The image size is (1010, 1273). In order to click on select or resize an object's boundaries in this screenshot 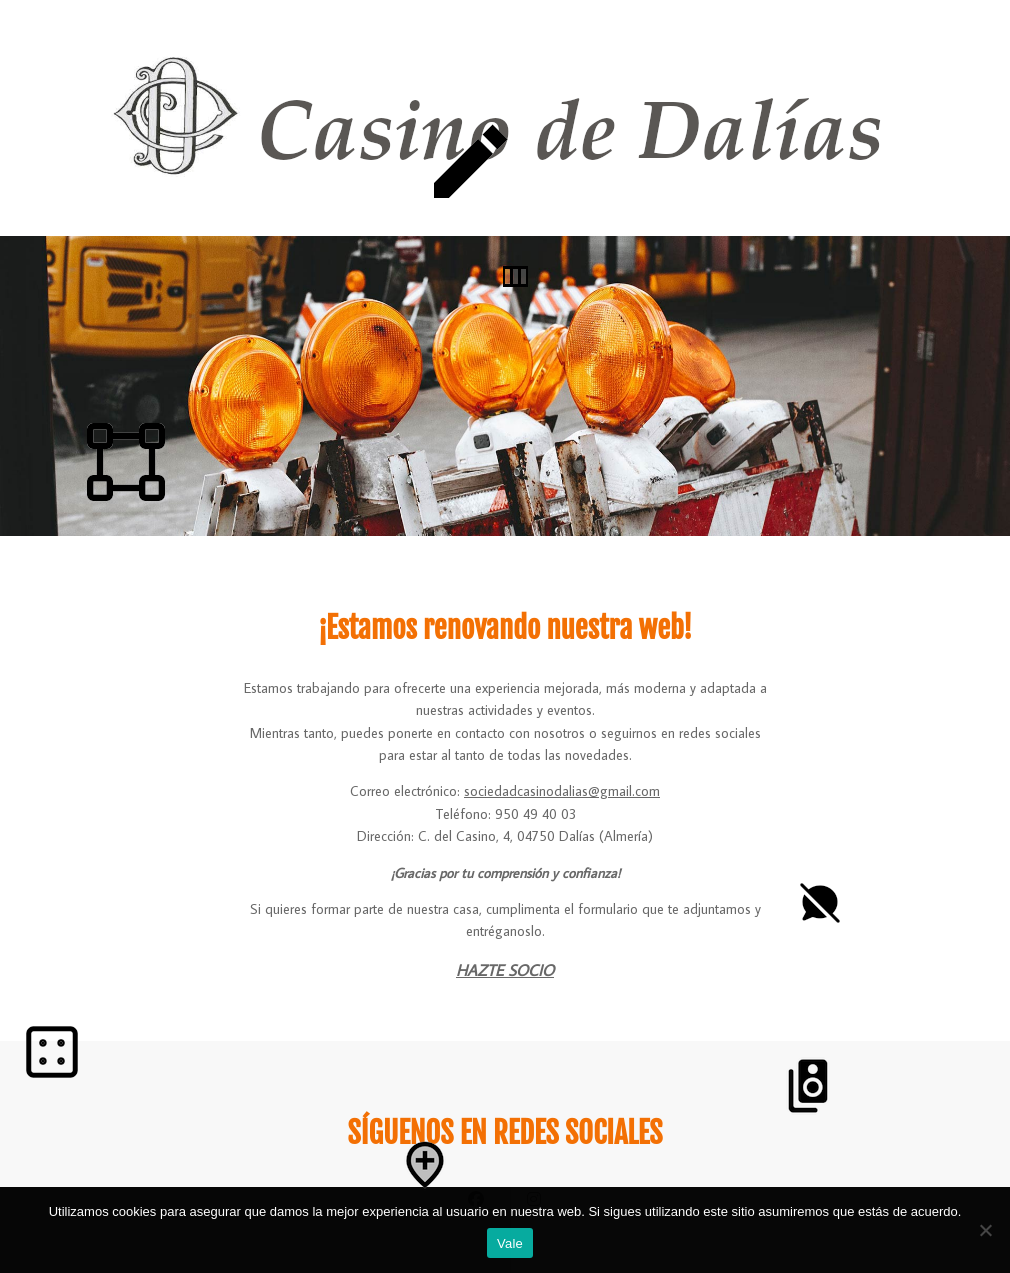, I will do `click(126, 462)`.